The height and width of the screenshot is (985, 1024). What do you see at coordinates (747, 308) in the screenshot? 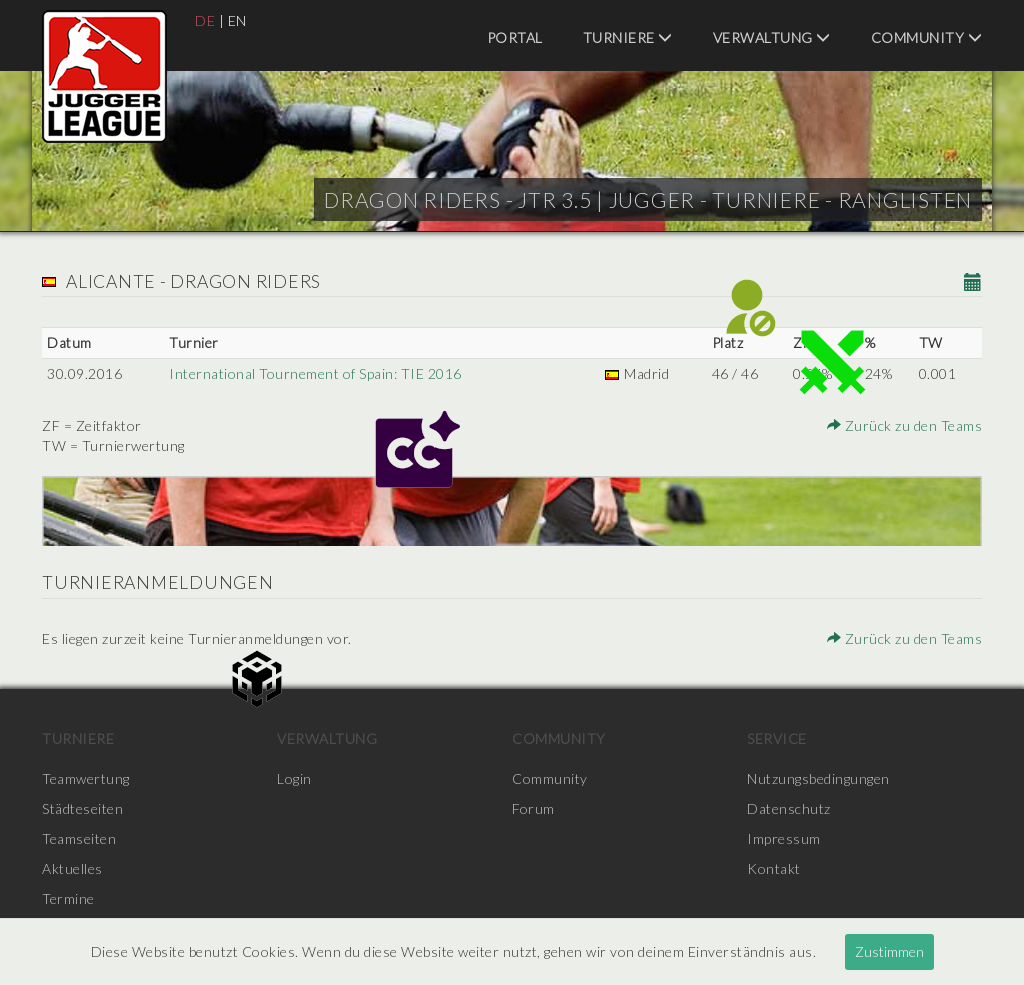
I see `block or ban a user` at bounding box center [747, 308].